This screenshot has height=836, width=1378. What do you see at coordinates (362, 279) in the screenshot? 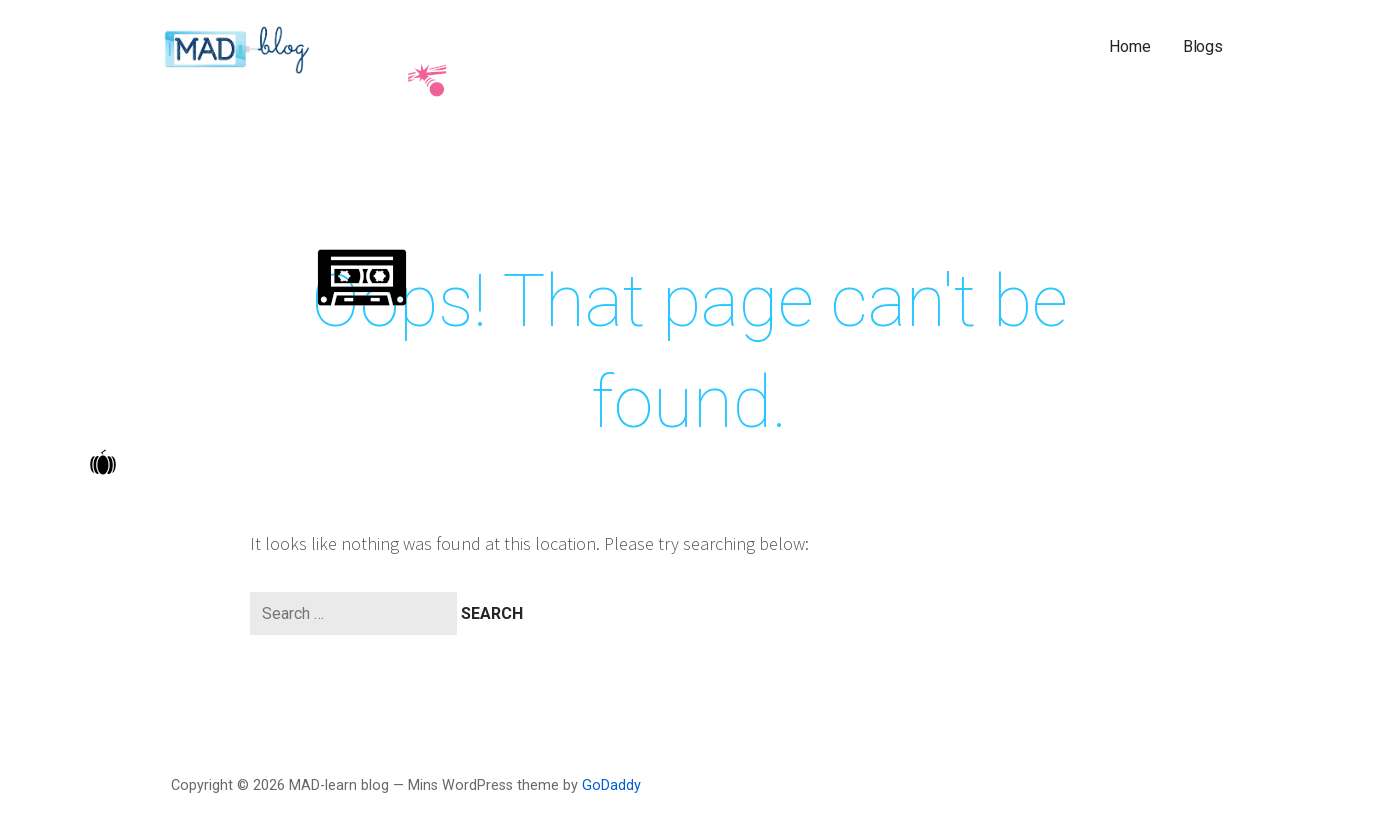
I see `access retro or vintage audio content` at bounding box center [362, 279].